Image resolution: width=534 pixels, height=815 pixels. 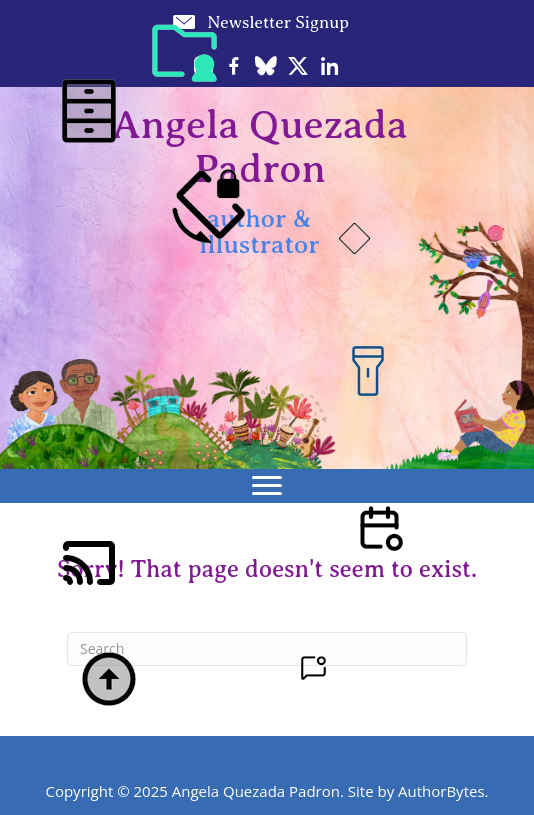 I want to click on new unread message notification, so click(x=313, y=667).